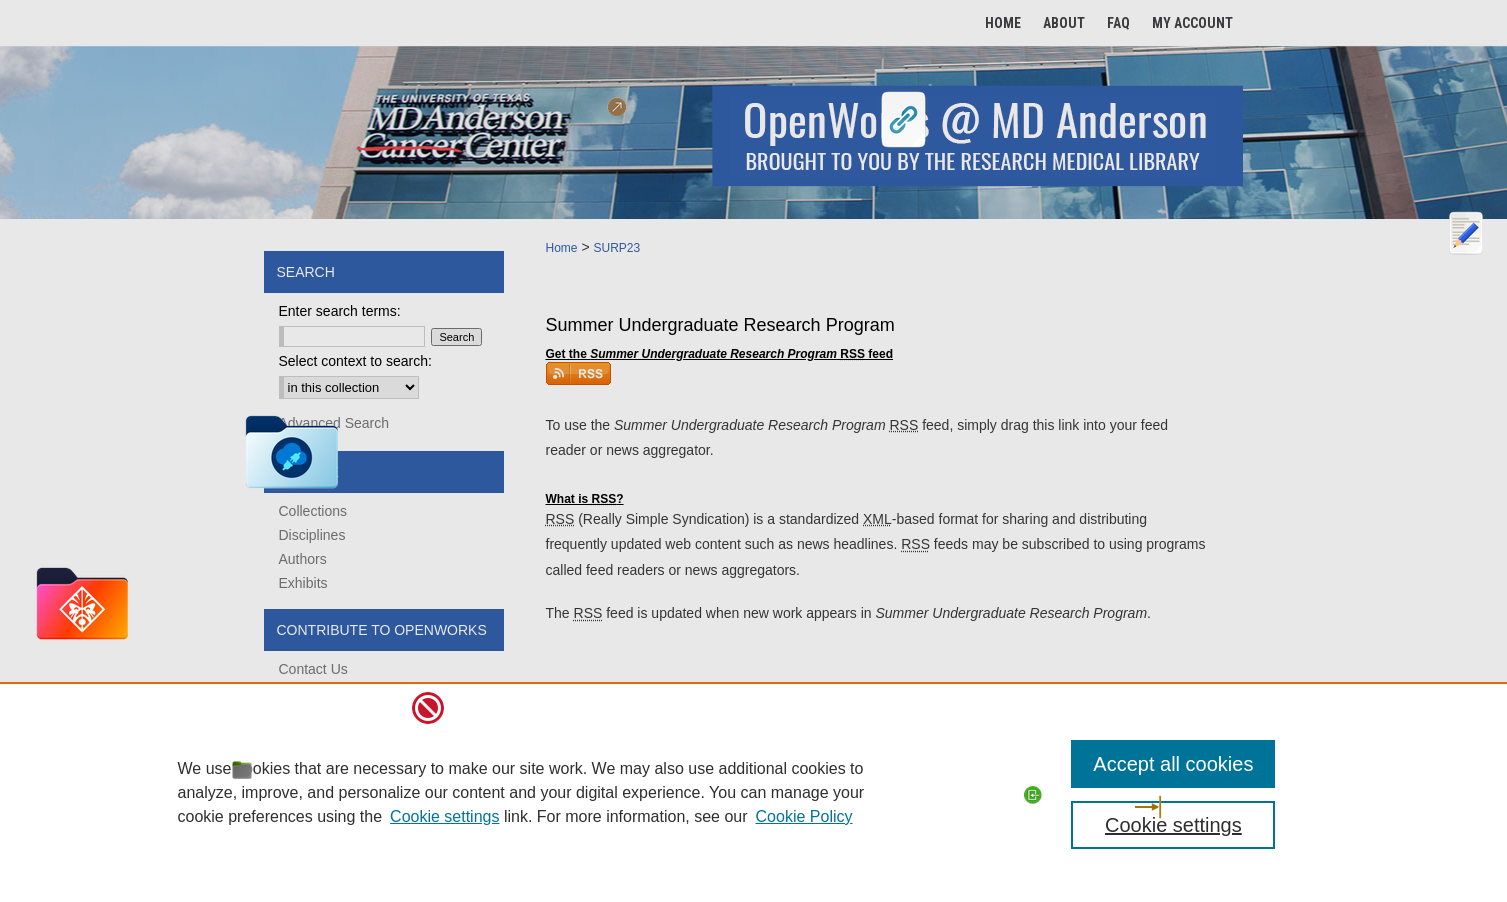 The width and height of the screenshot is (1507, 902). I want to click on open the software learning or tutorial app, so click(1466, 233).